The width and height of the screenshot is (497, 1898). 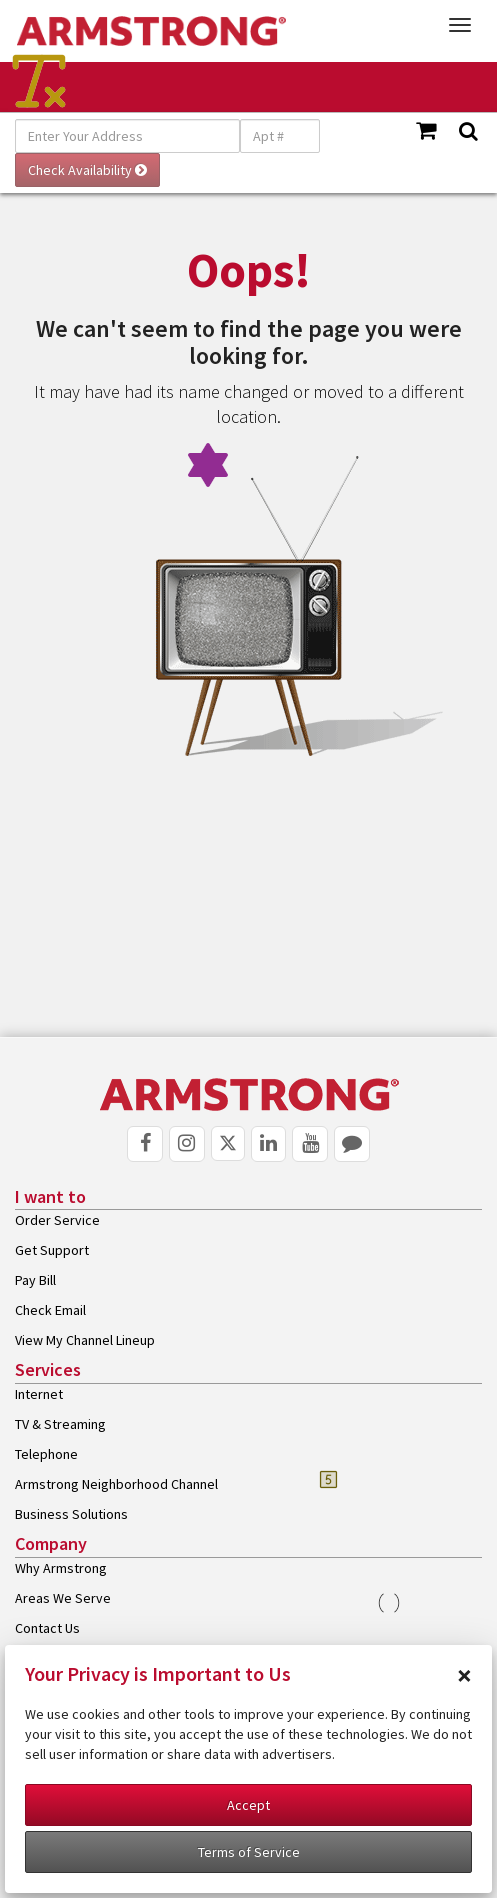 What do you see at coordinates (389, 1603) in the screenshot?
I see `insert parentheses or brackets in text` at bounding box center [389, 1603].